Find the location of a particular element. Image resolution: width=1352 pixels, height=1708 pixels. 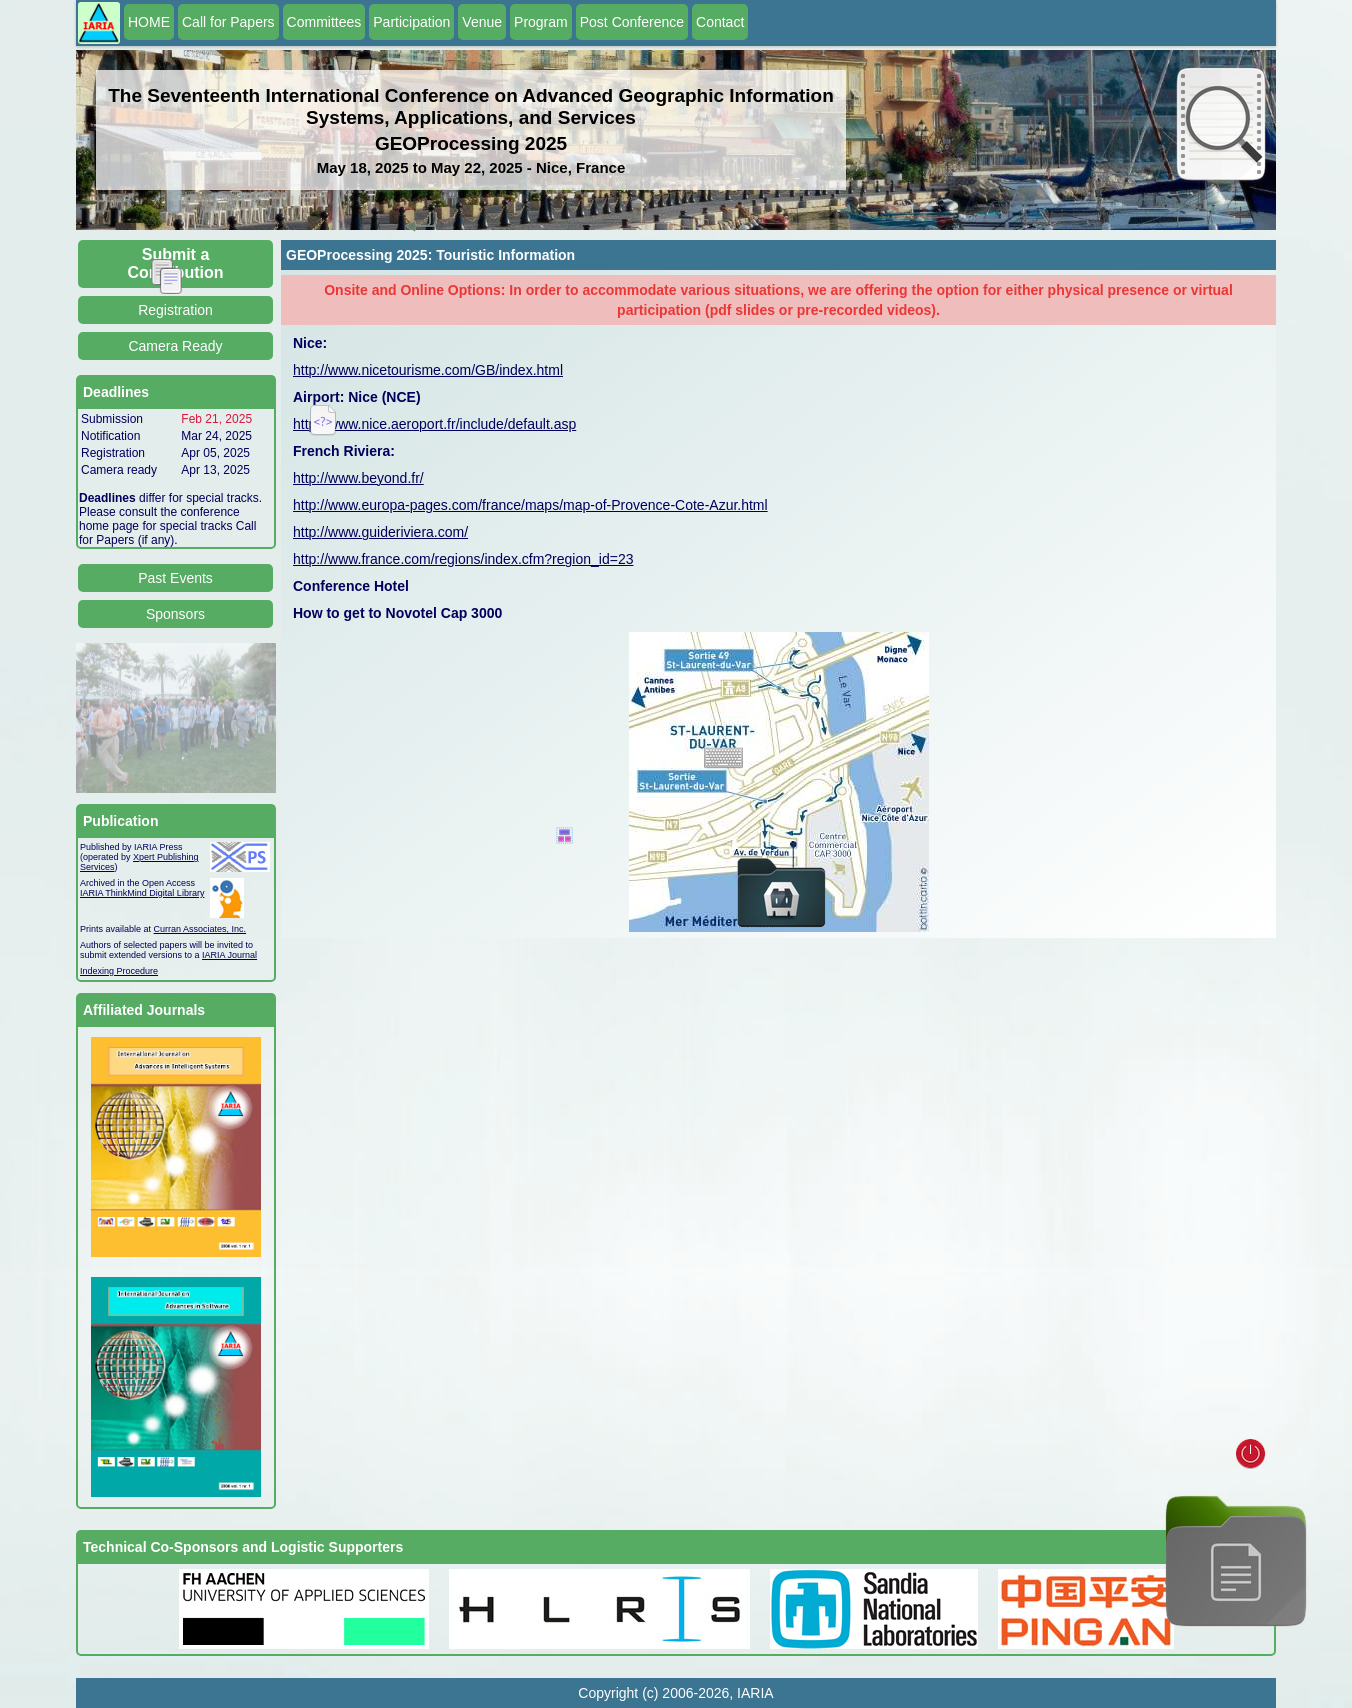

open cordova project folder is located at coordinates (781, 895).